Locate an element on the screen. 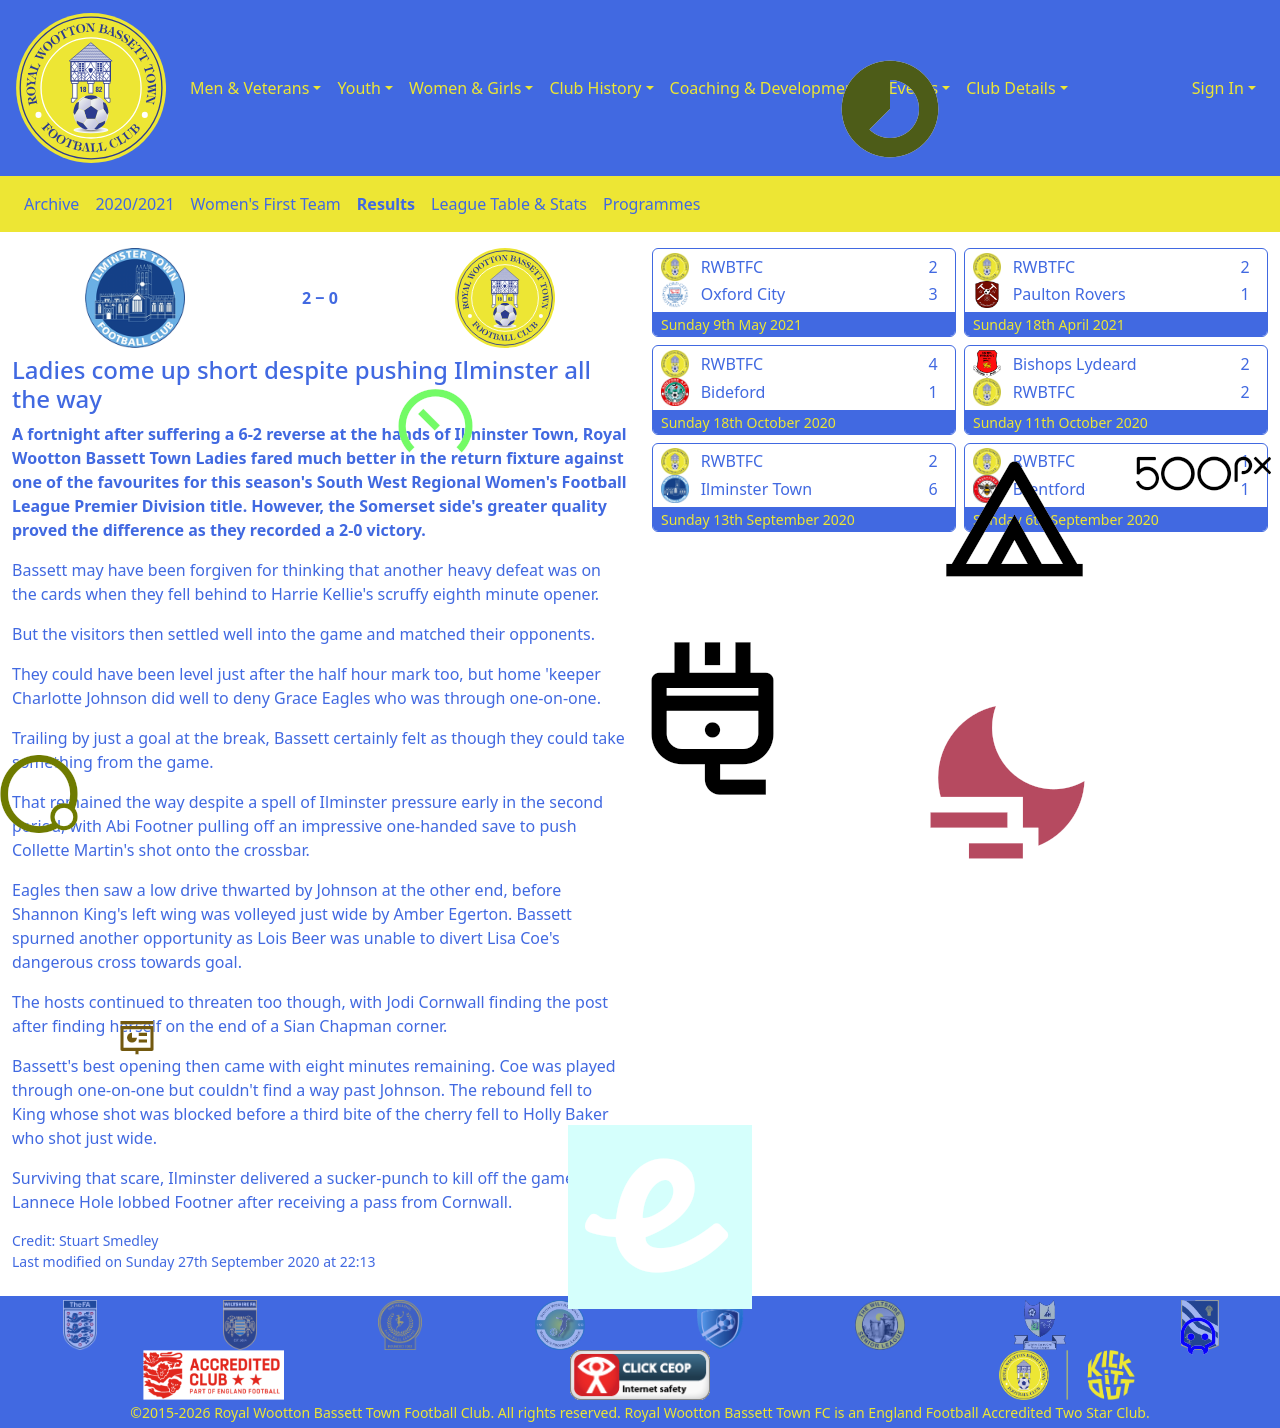 This screenshot has height=1428, width=1280. ember.js framework logo is located at coordinates (660, 1217).